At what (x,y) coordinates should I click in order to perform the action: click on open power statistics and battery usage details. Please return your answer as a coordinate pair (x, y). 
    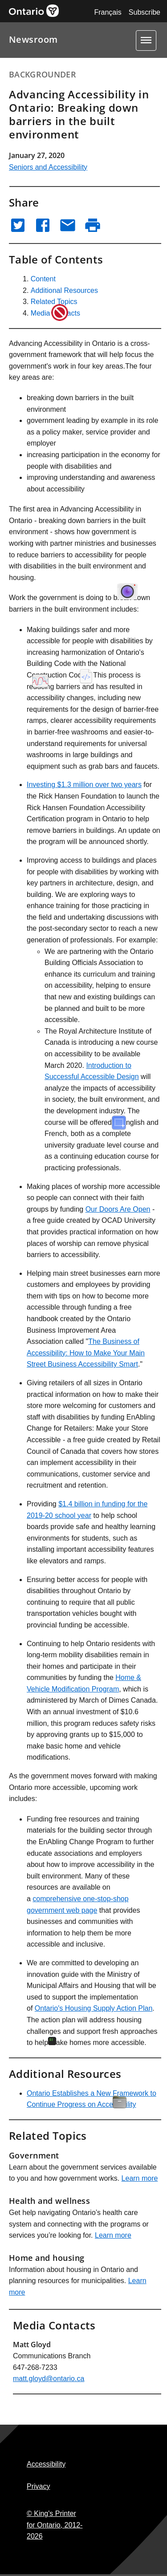
    Looking at the image, I should click on (40, 681).